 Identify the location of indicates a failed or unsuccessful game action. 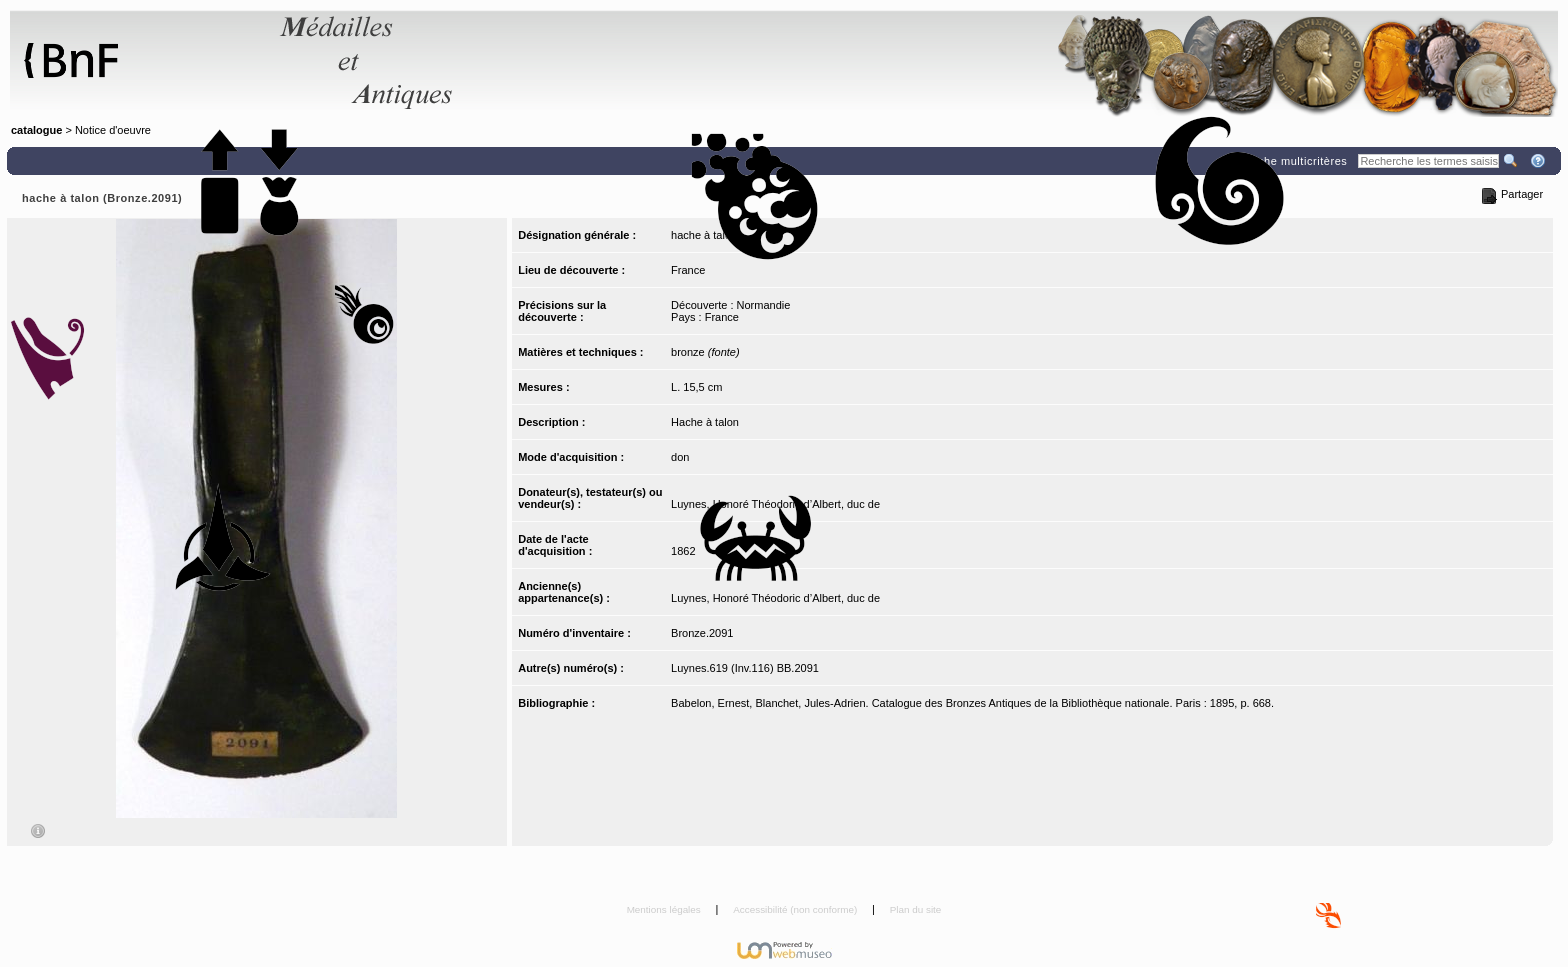
(755, 540).